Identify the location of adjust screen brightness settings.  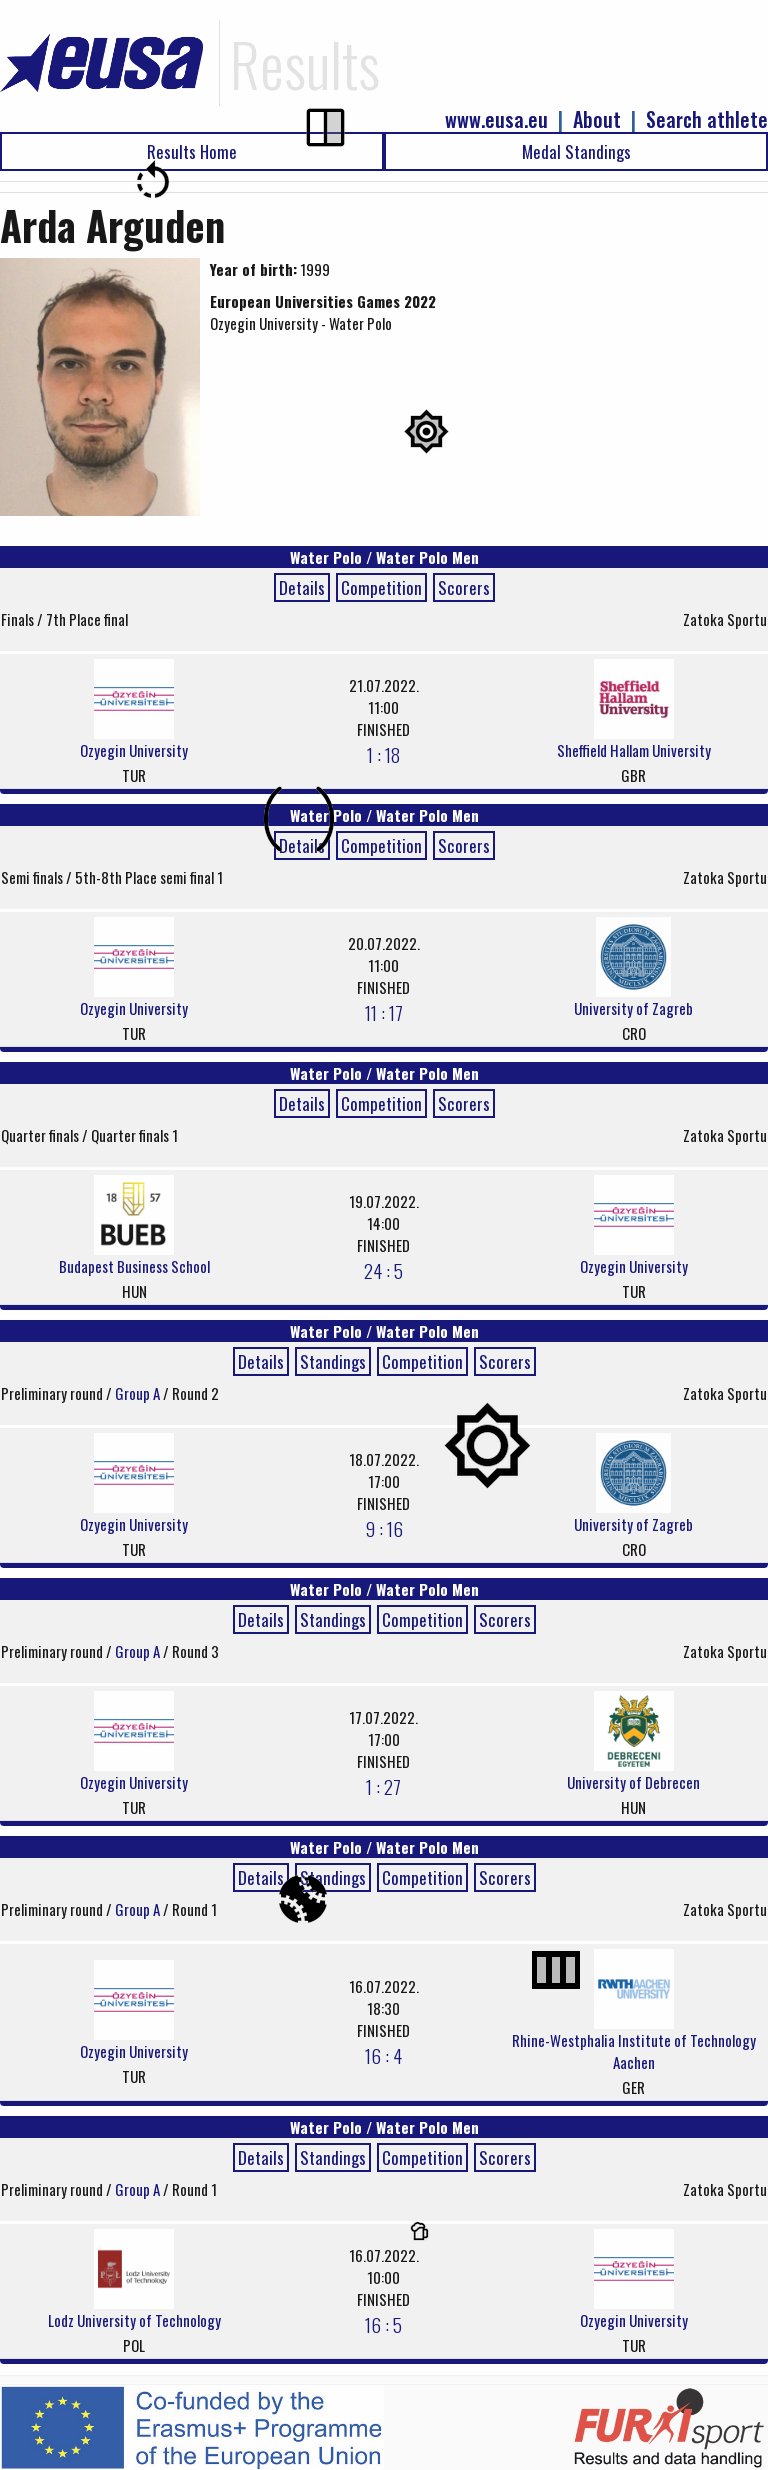
(426, 431).